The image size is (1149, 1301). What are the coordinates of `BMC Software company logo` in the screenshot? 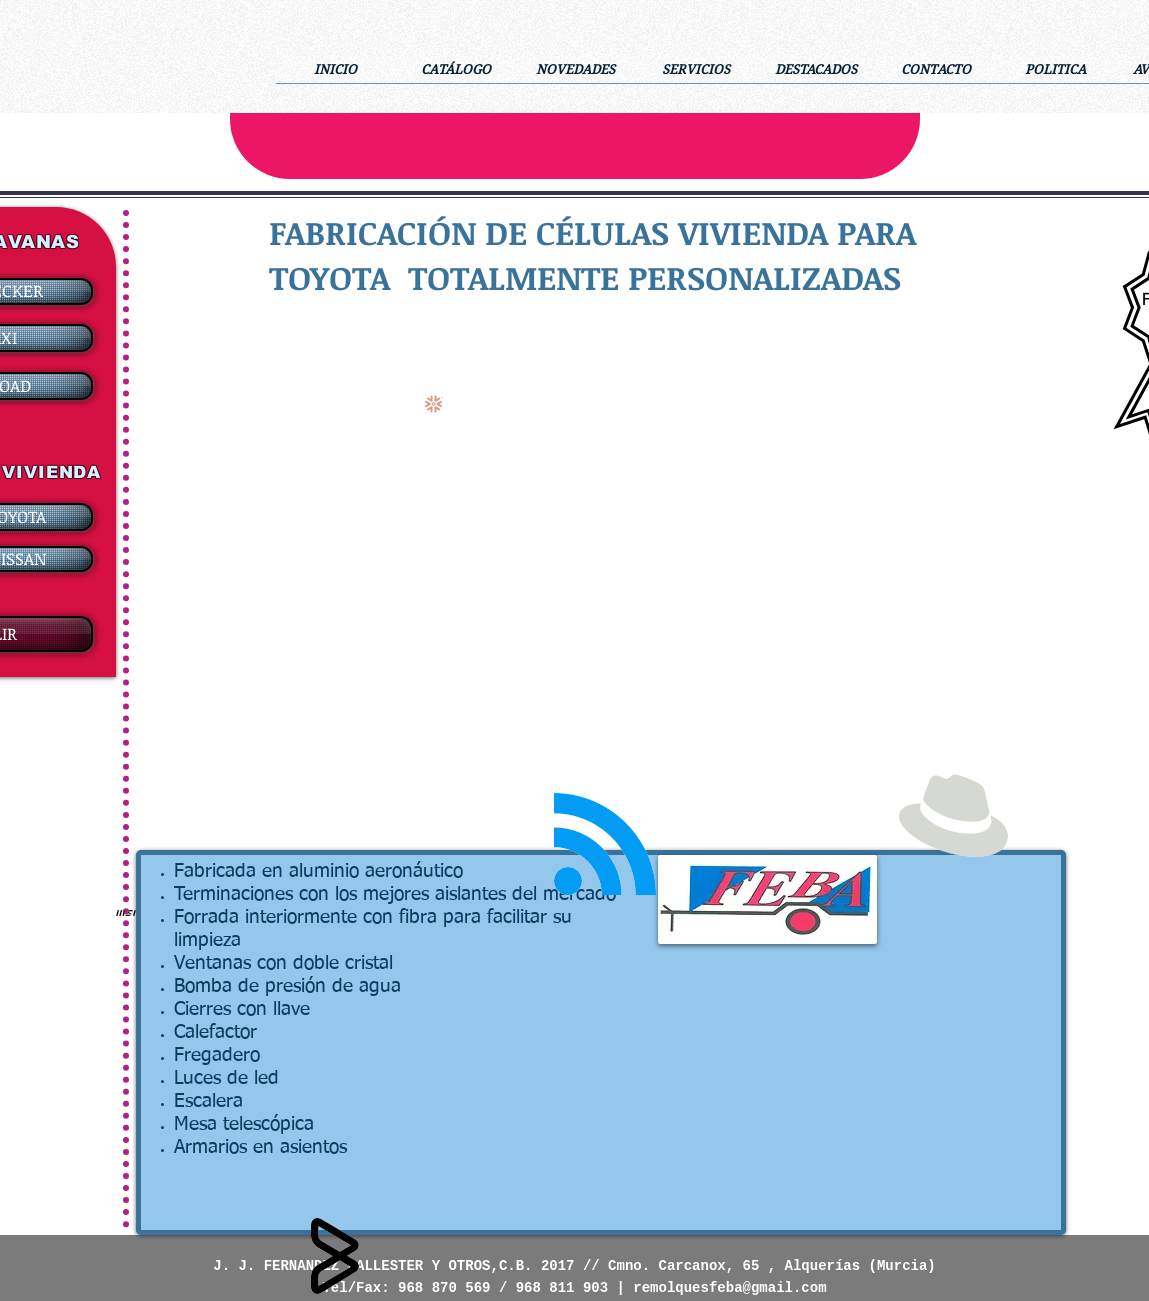 It's located at (335, 1256).